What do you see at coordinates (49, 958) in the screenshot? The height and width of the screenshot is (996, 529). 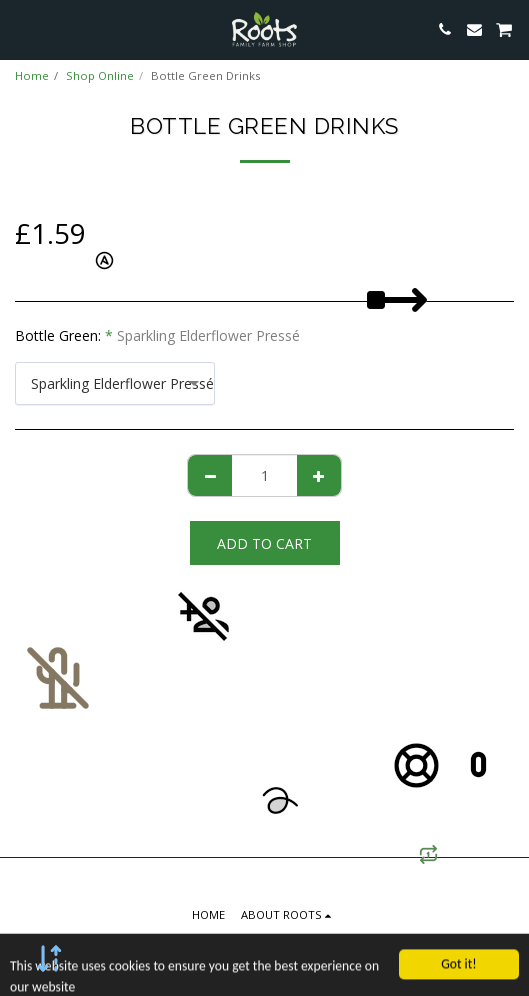 I see `transfer data downward` at bounding box center [49, 958].